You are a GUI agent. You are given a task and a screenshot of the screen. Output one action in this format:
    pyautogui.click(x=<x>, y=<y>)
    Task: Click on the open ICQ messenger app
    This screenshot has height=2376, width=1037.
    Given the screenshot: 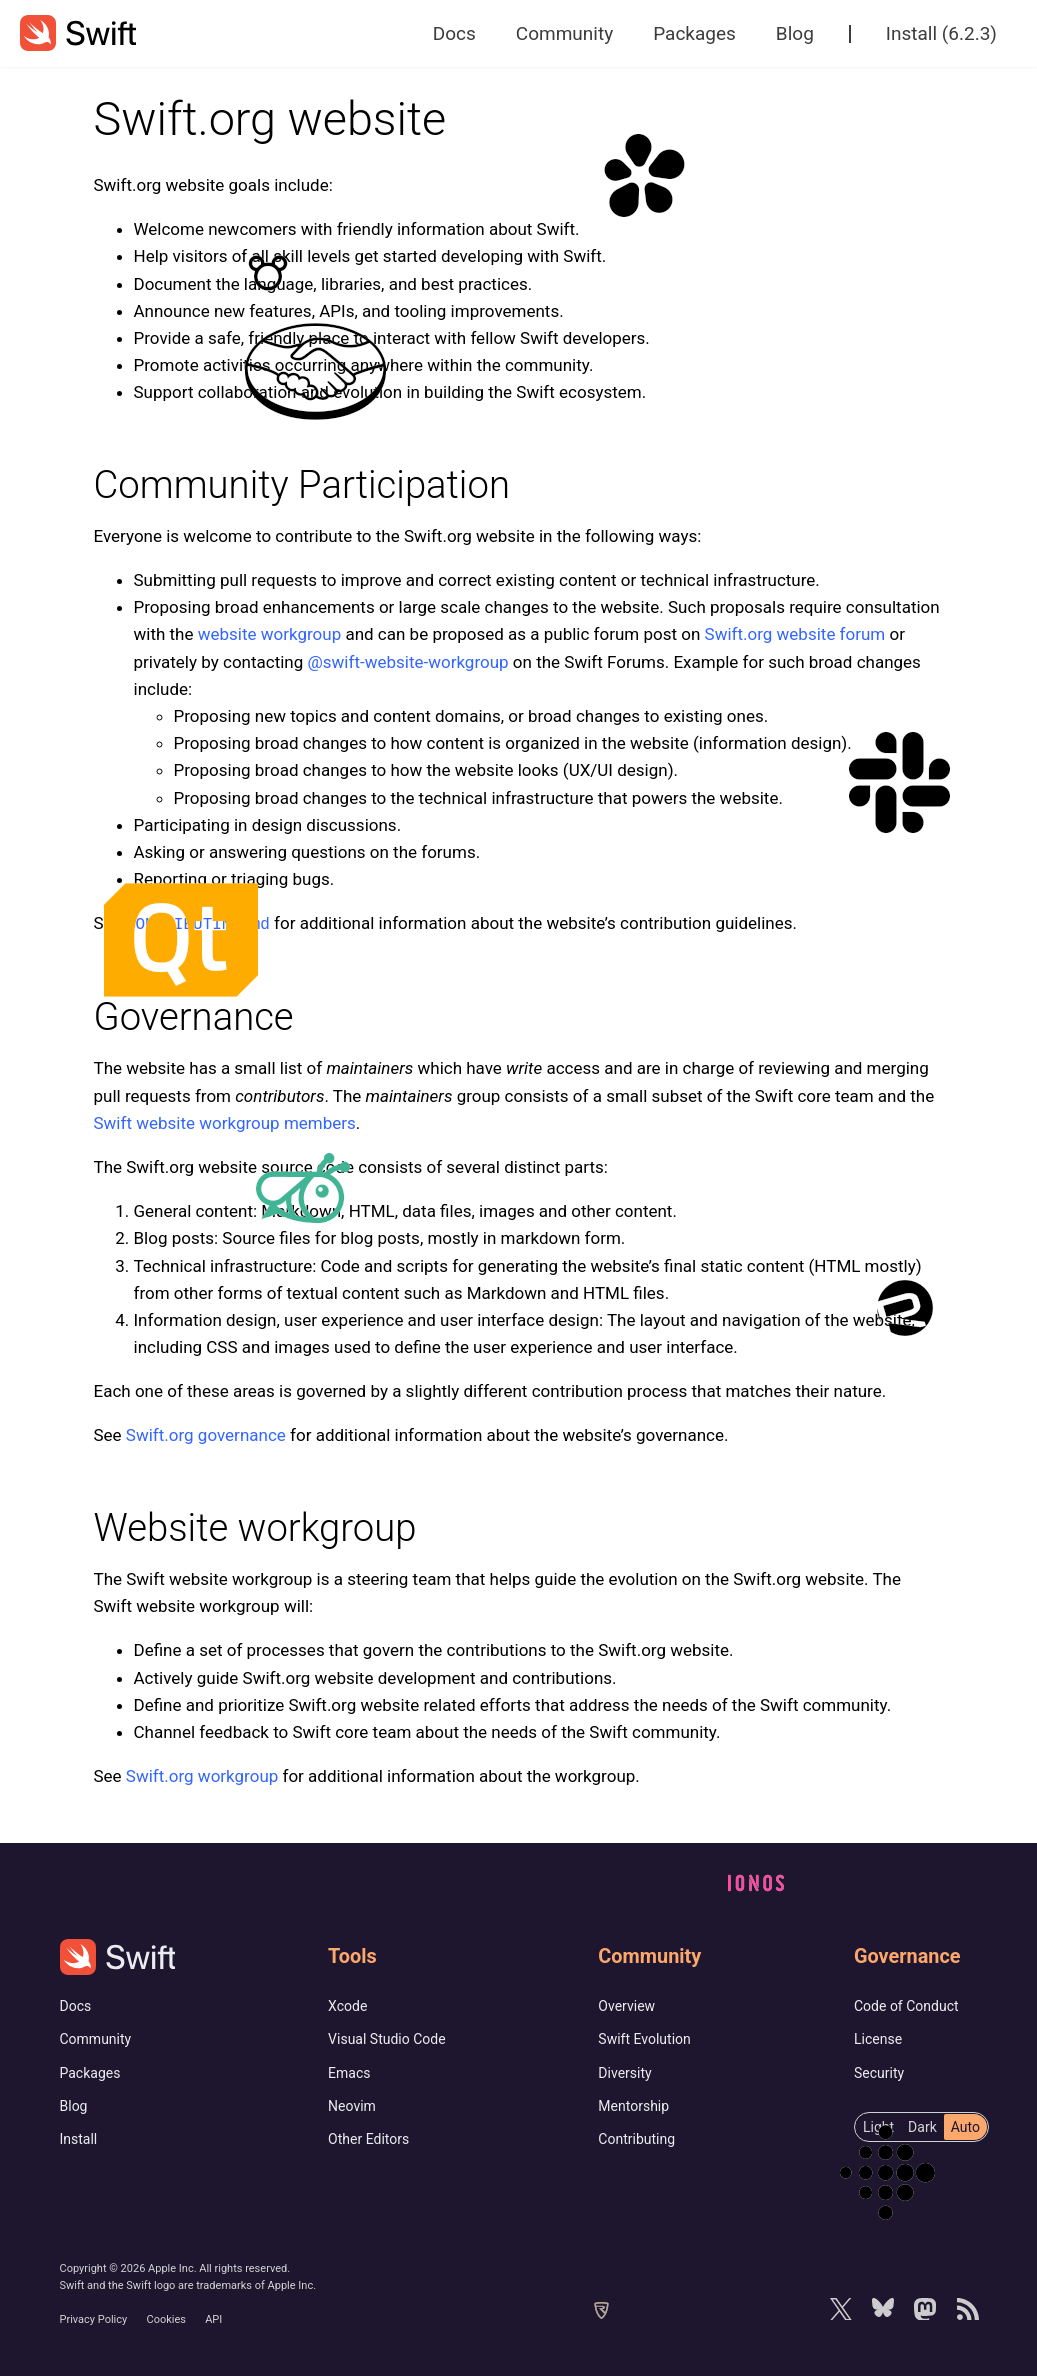 What is the action you would take?
    pyautogui.click(x=644, y=175)
    